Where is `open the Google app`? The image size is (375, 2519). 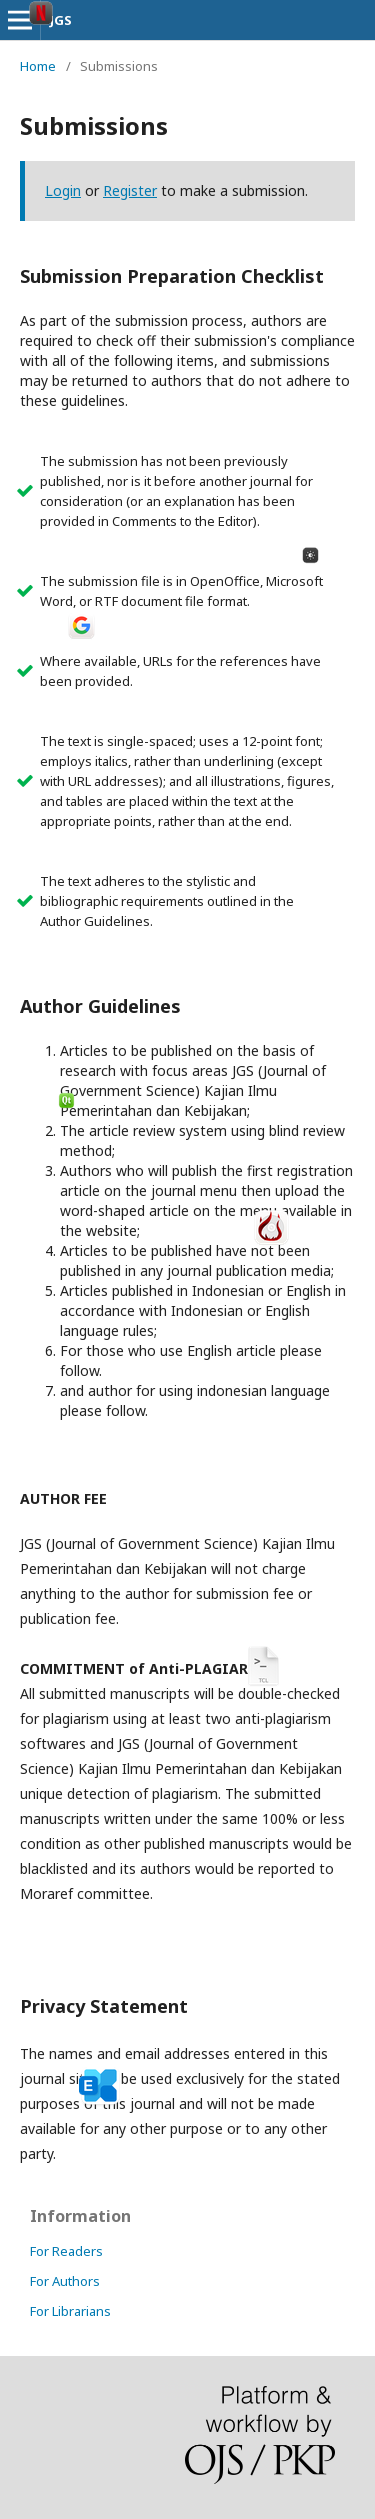
open the Google app is located at coordinates (81, 625).